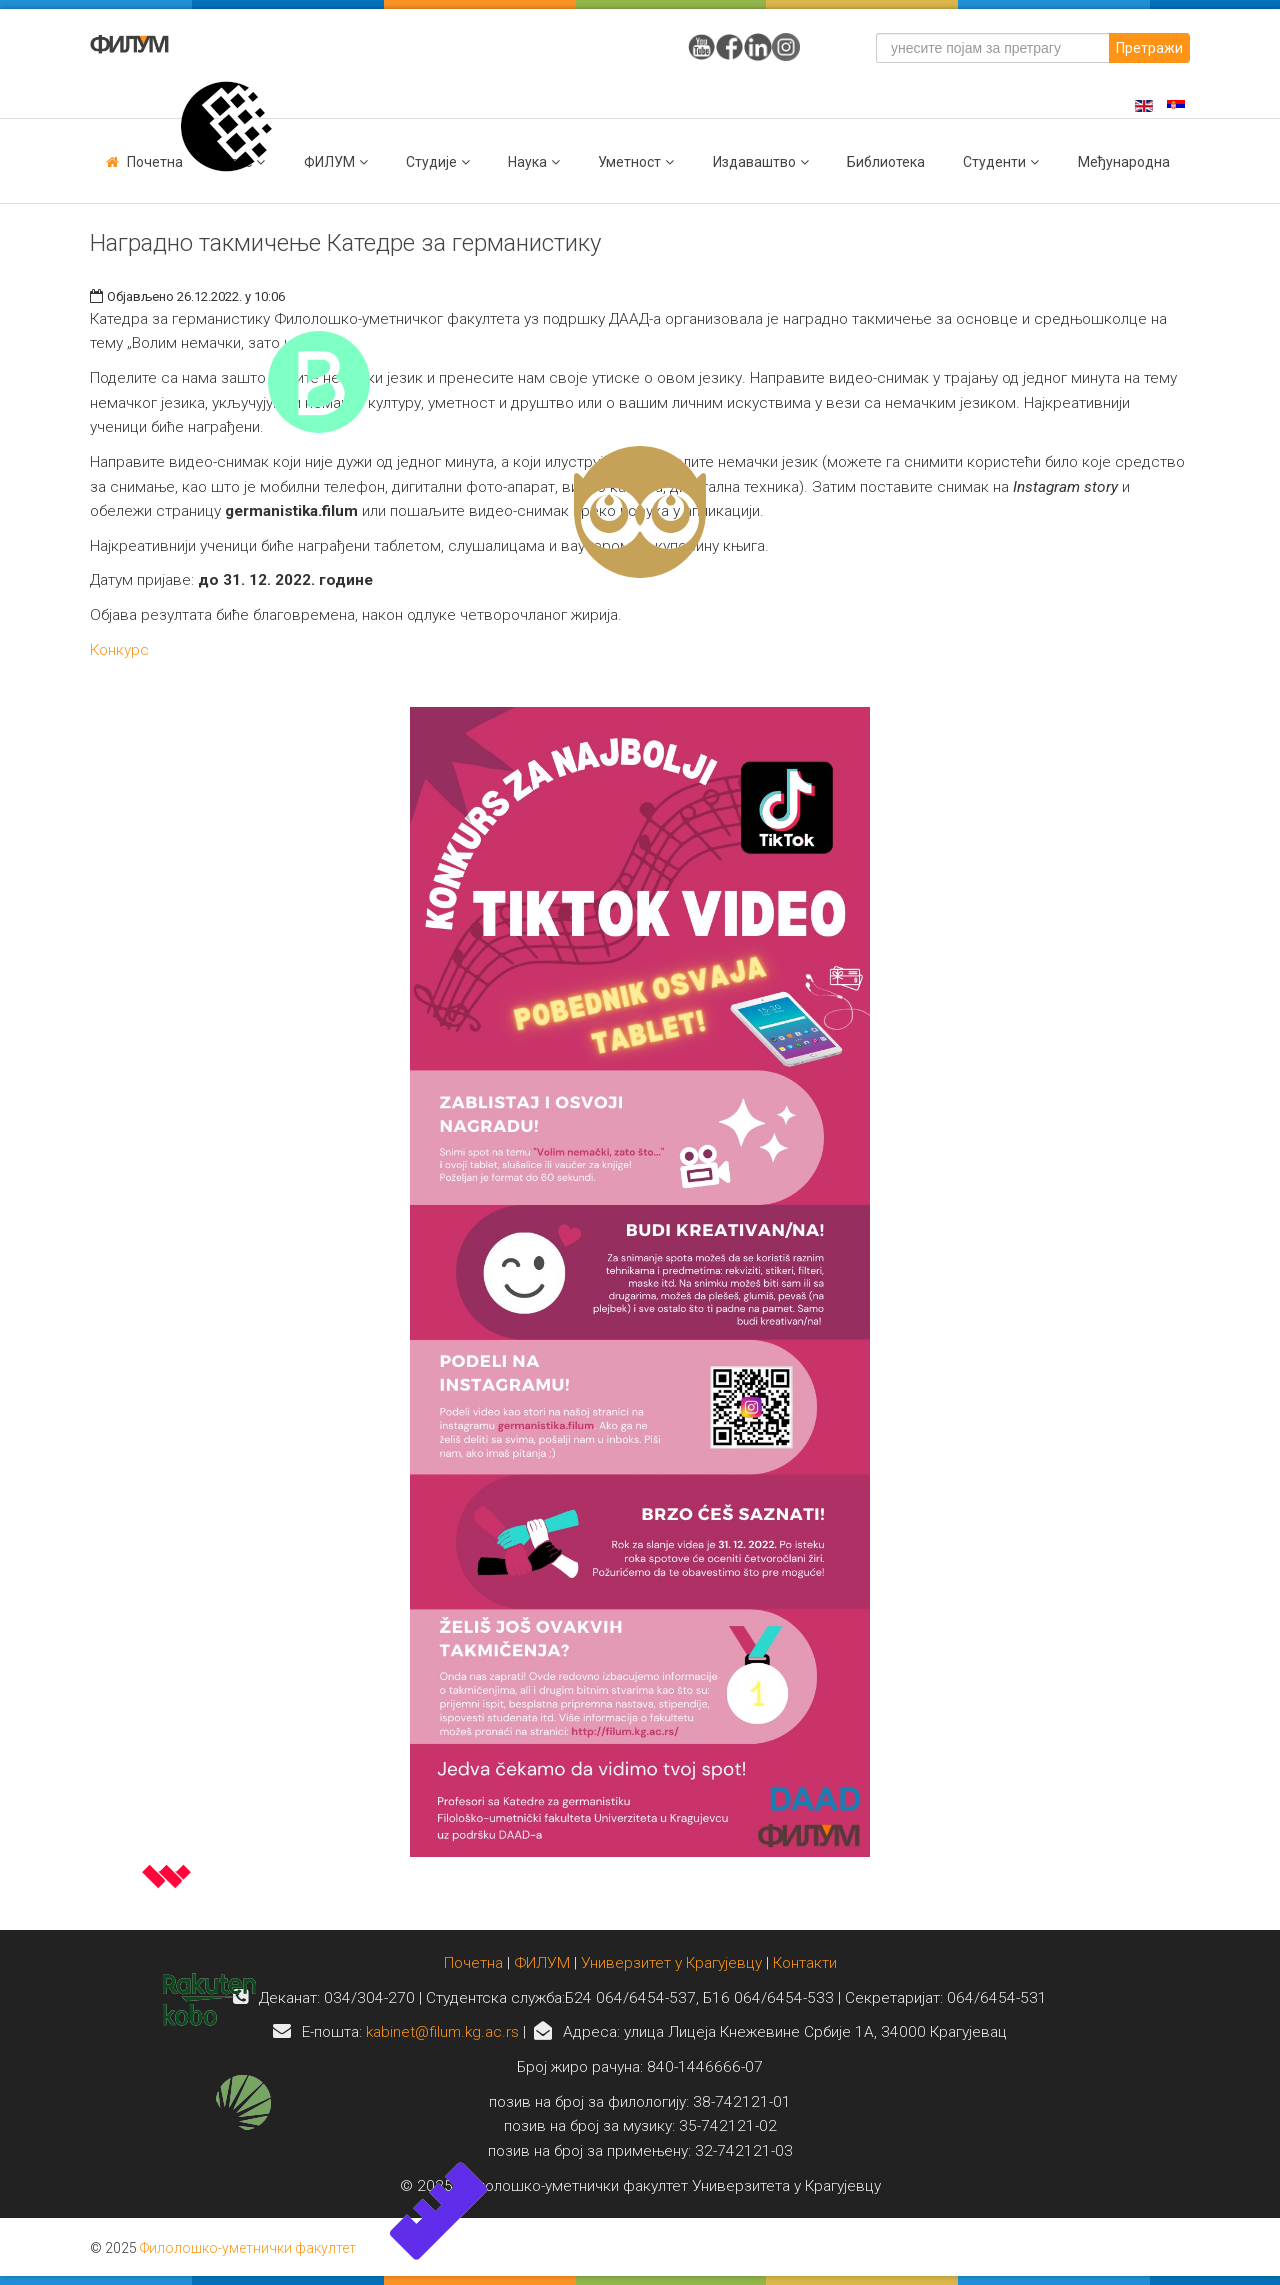 Image resolution: width=1280 pixels, height=2285 pixels. I want to click on access measurement or ruler tool, so click(438, 2208).